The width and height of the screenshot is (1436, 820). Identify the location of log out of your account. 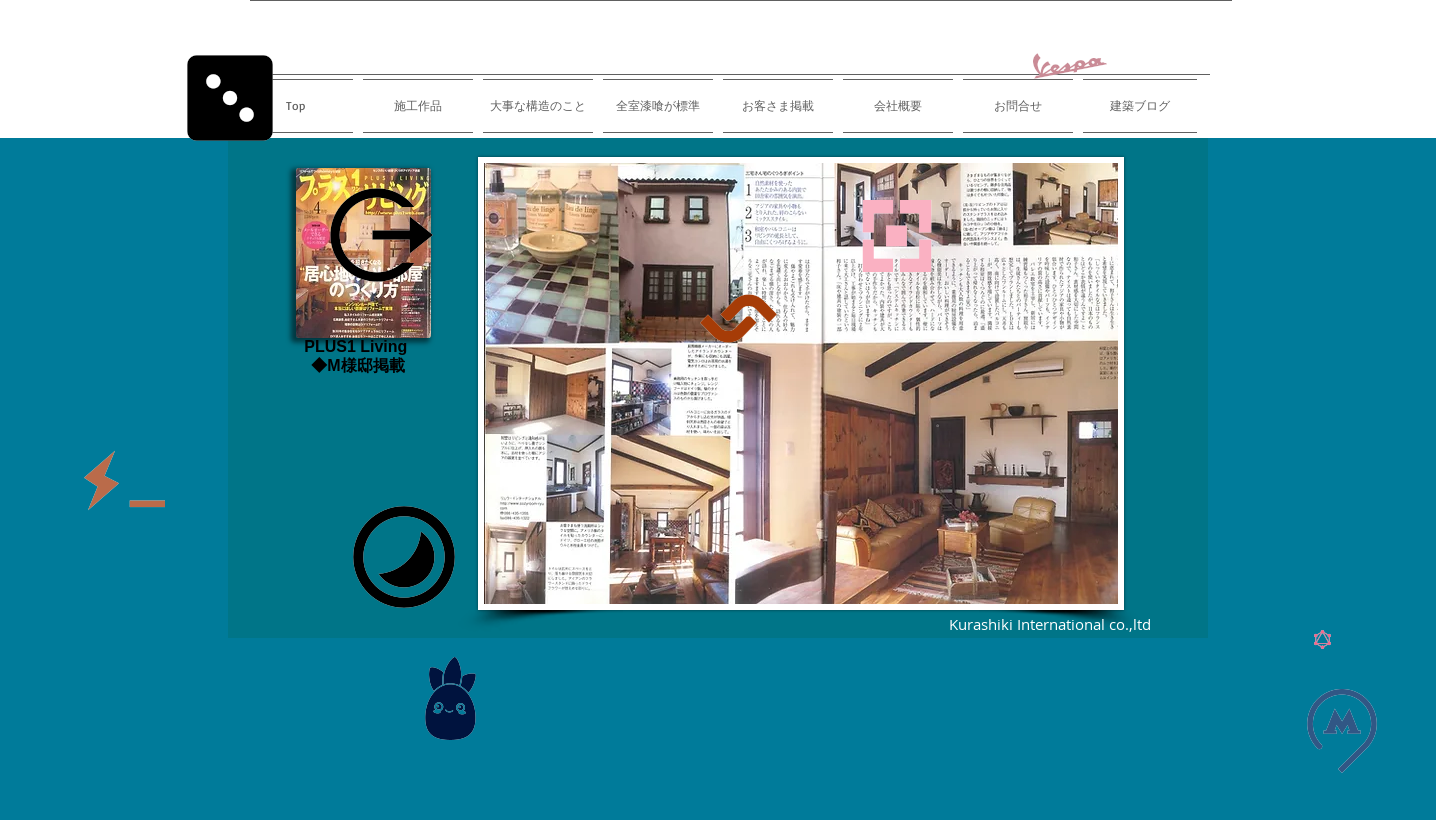
(377, 235).